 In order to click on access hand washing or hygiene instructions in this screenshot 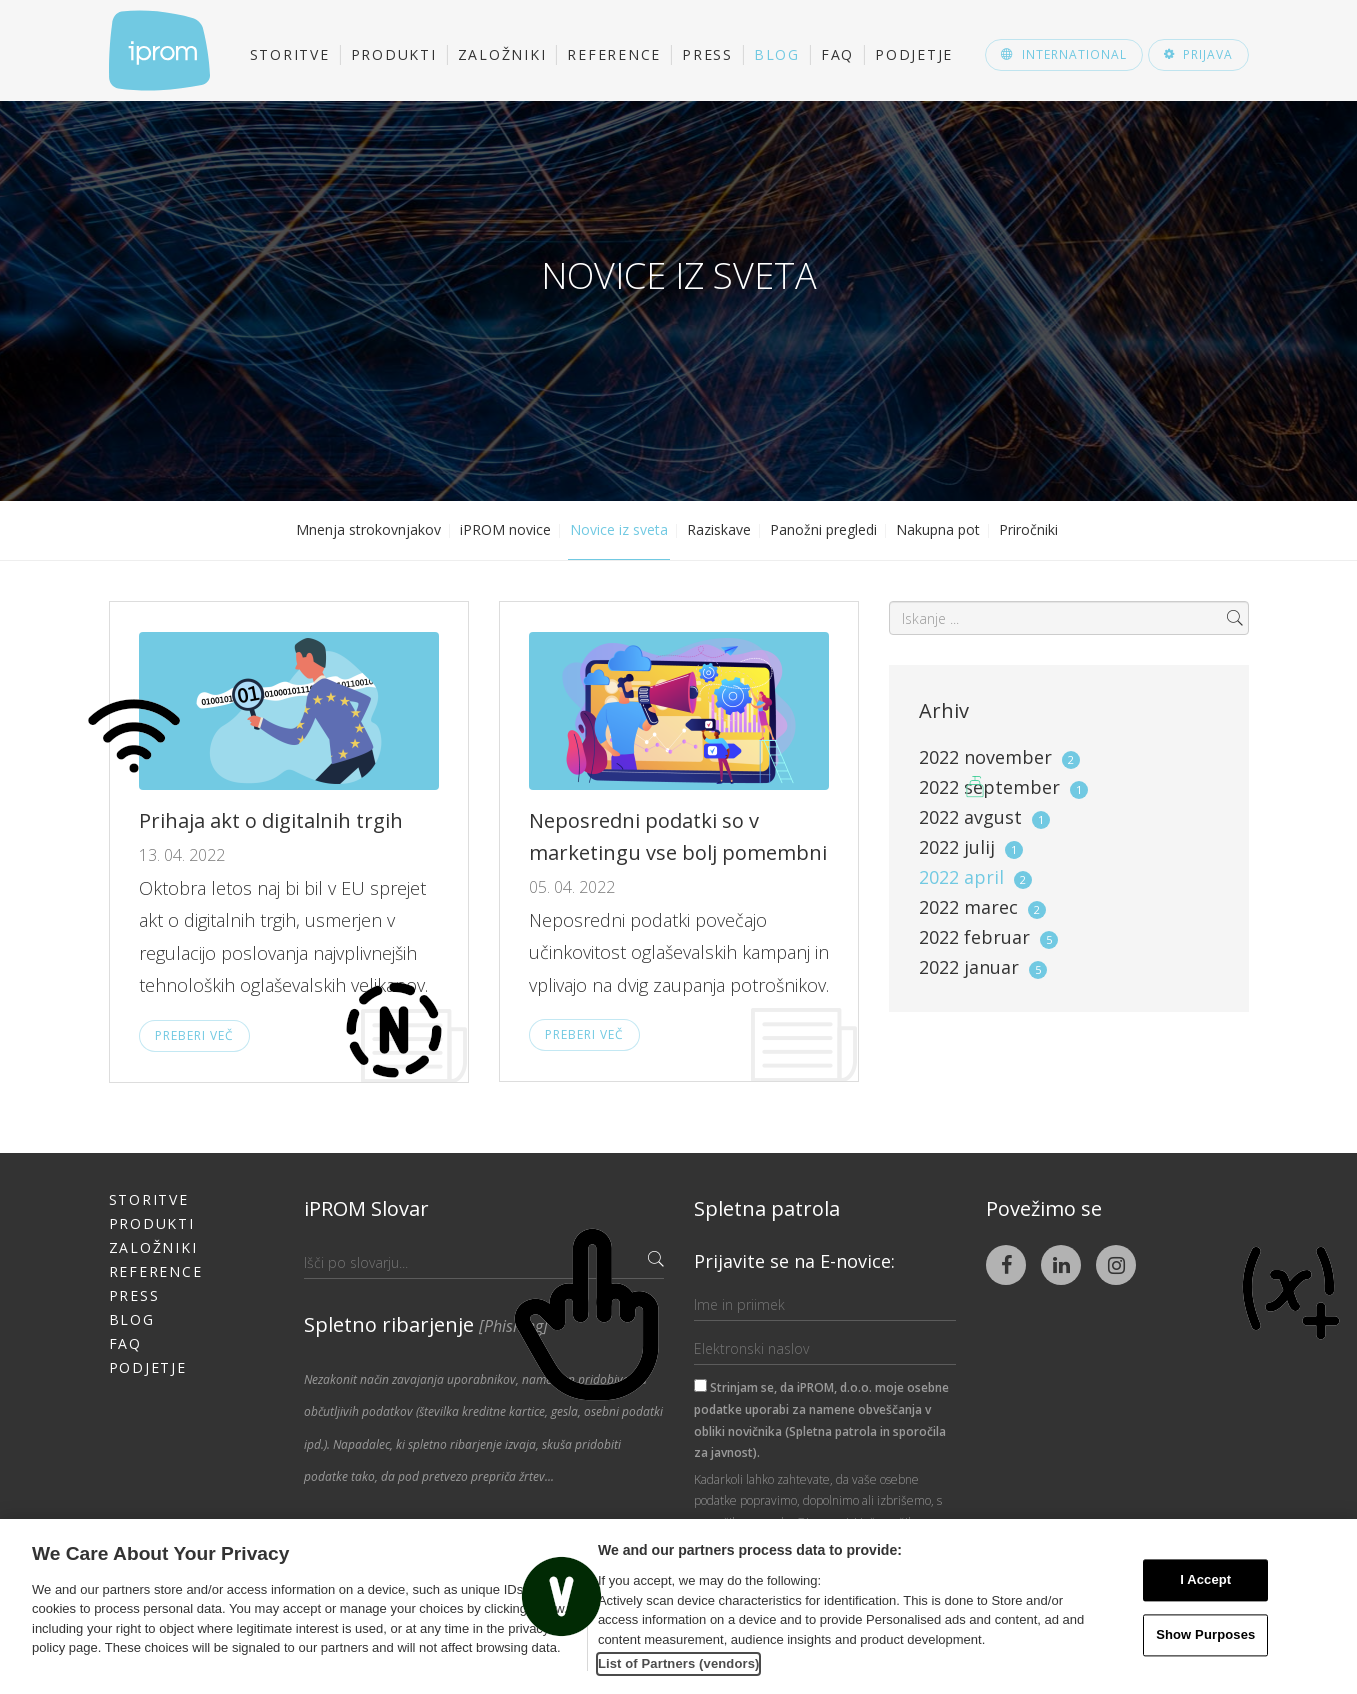, I will do `click(975, 787)`.